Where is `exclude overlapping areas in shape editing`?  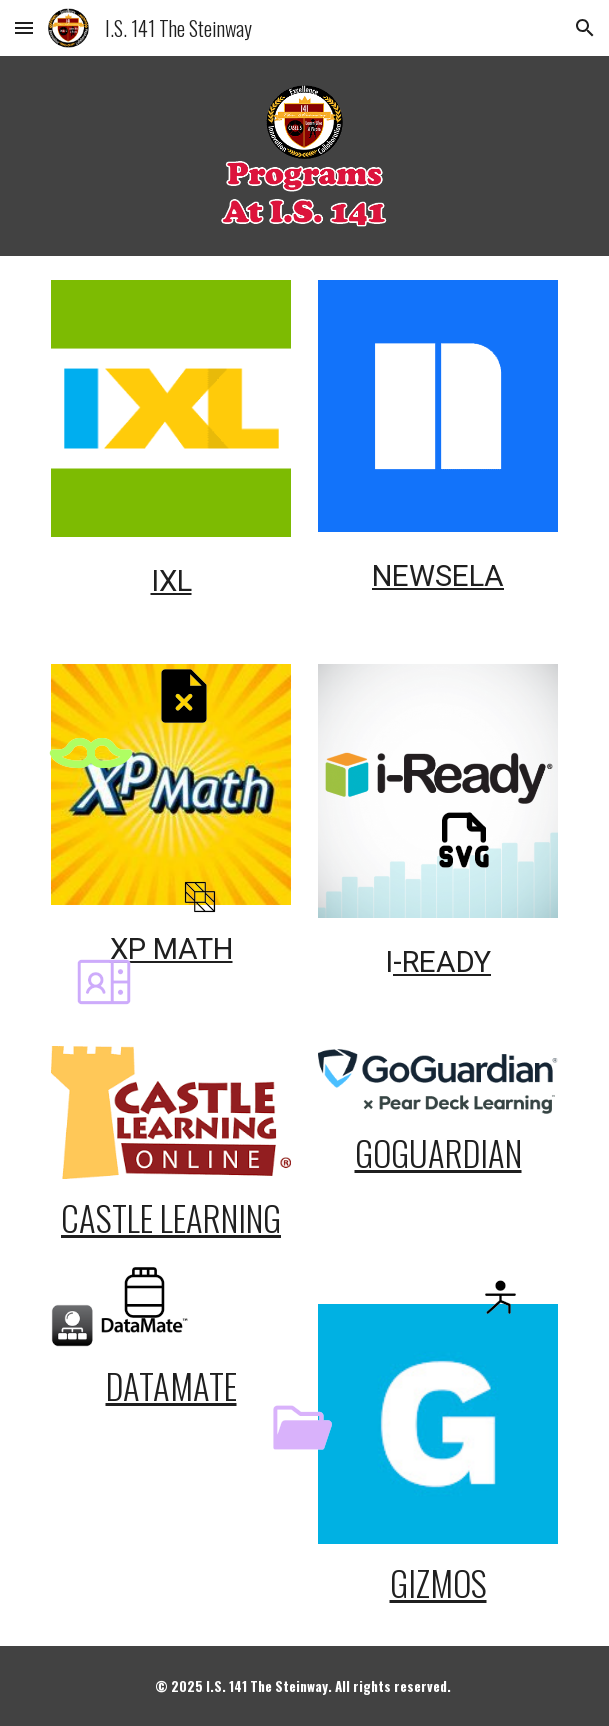
exclude overlapping areas in shape editing is located at coordinates (200, 897).